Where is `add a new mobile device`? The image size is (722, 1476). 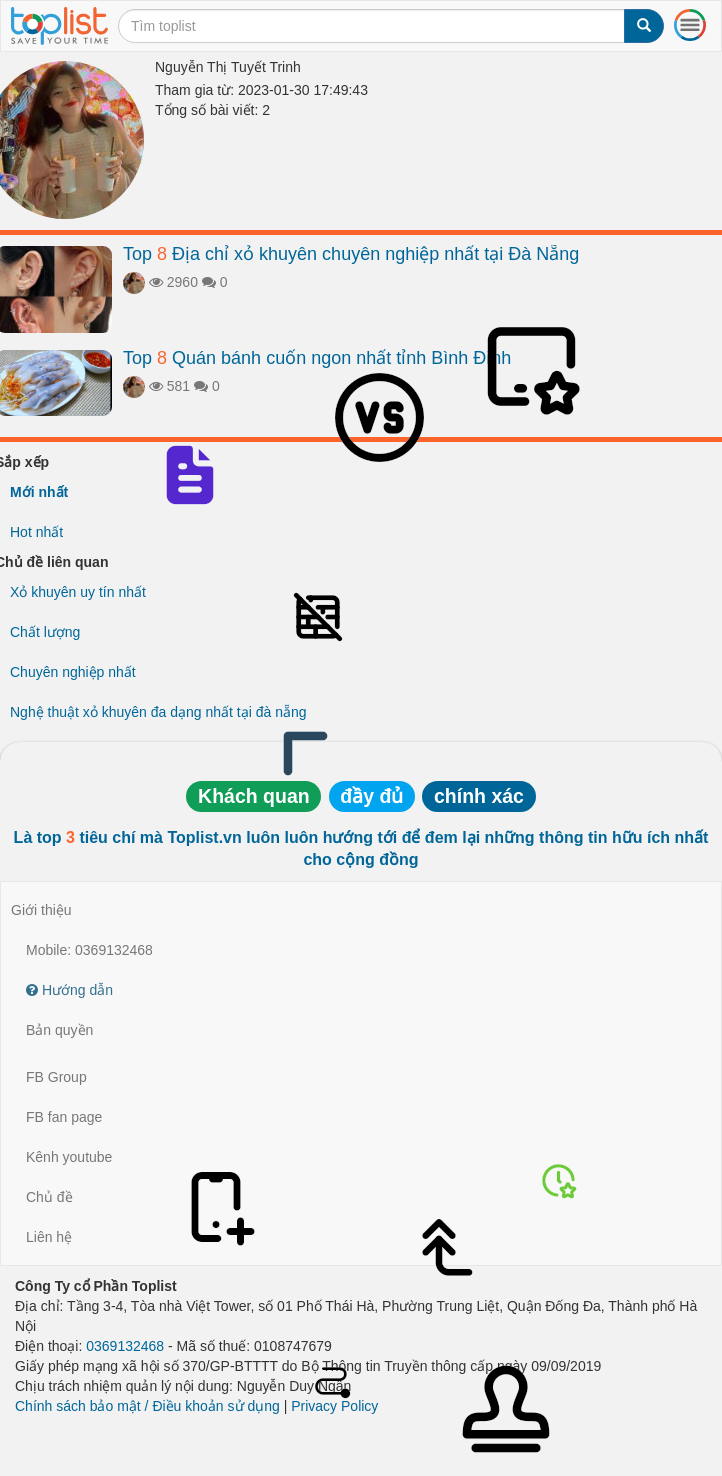 add a new mobile device is located at coordinates (216, 1207).